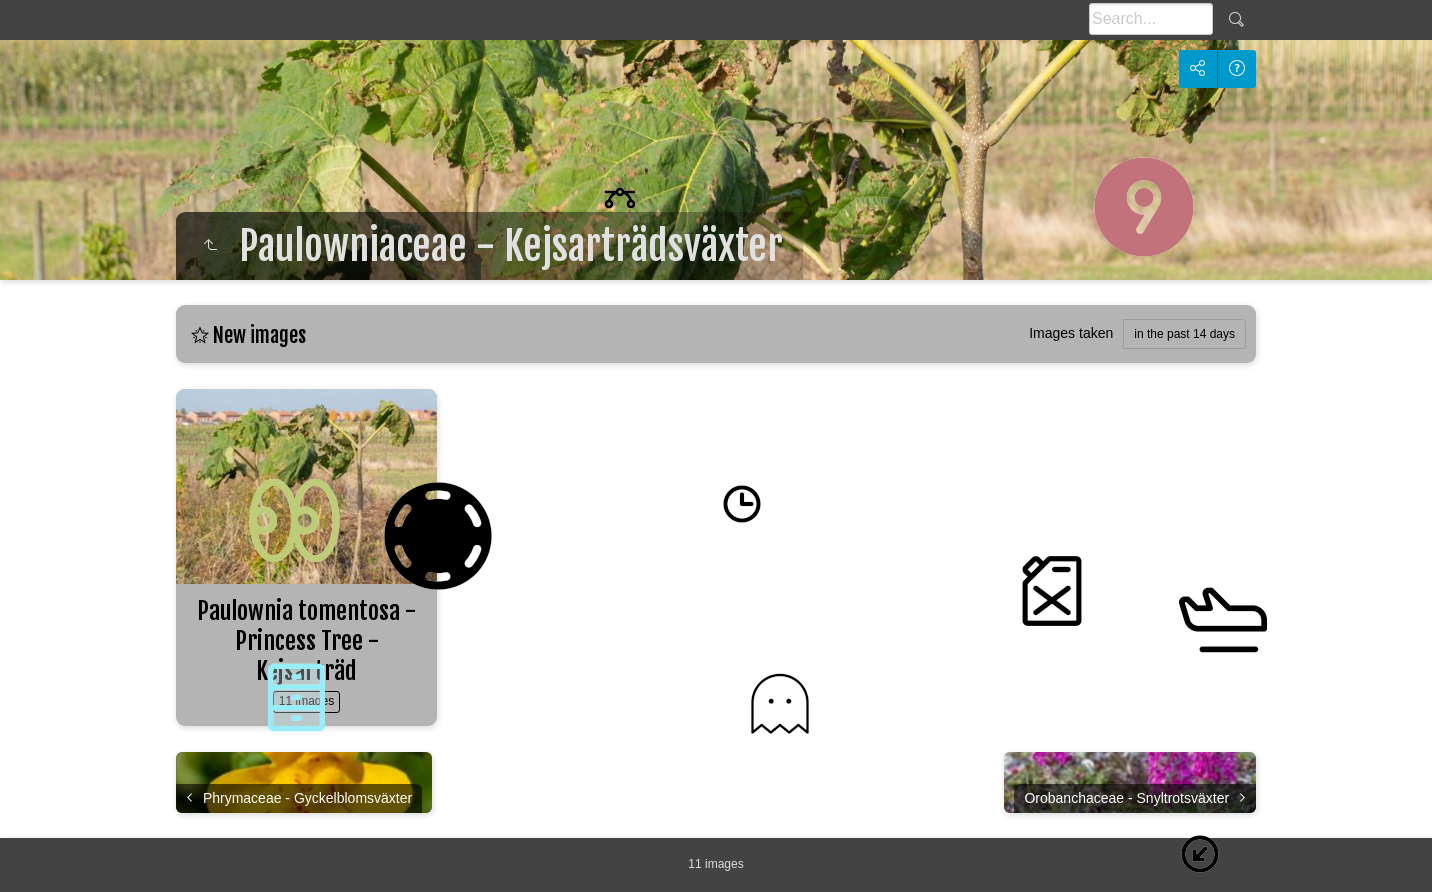 Image resolution: width=1432 pixels, height=892 pixels. What do you see at coordinates (1223, 617) in the screenshot?
I see `flight status: in progress` at bounding box center [1223, 617].